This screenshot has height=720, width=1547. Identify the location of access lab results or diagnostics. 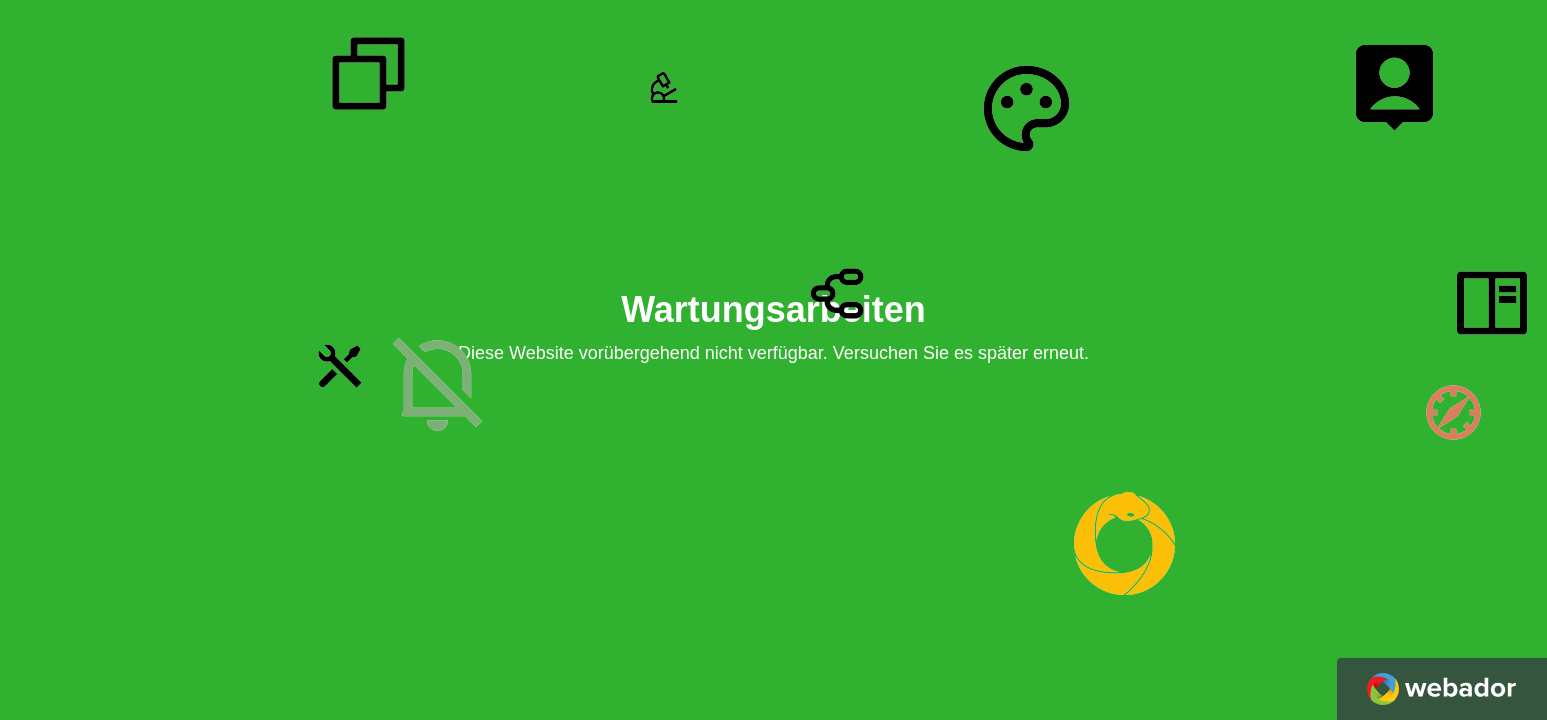
(664, 88).